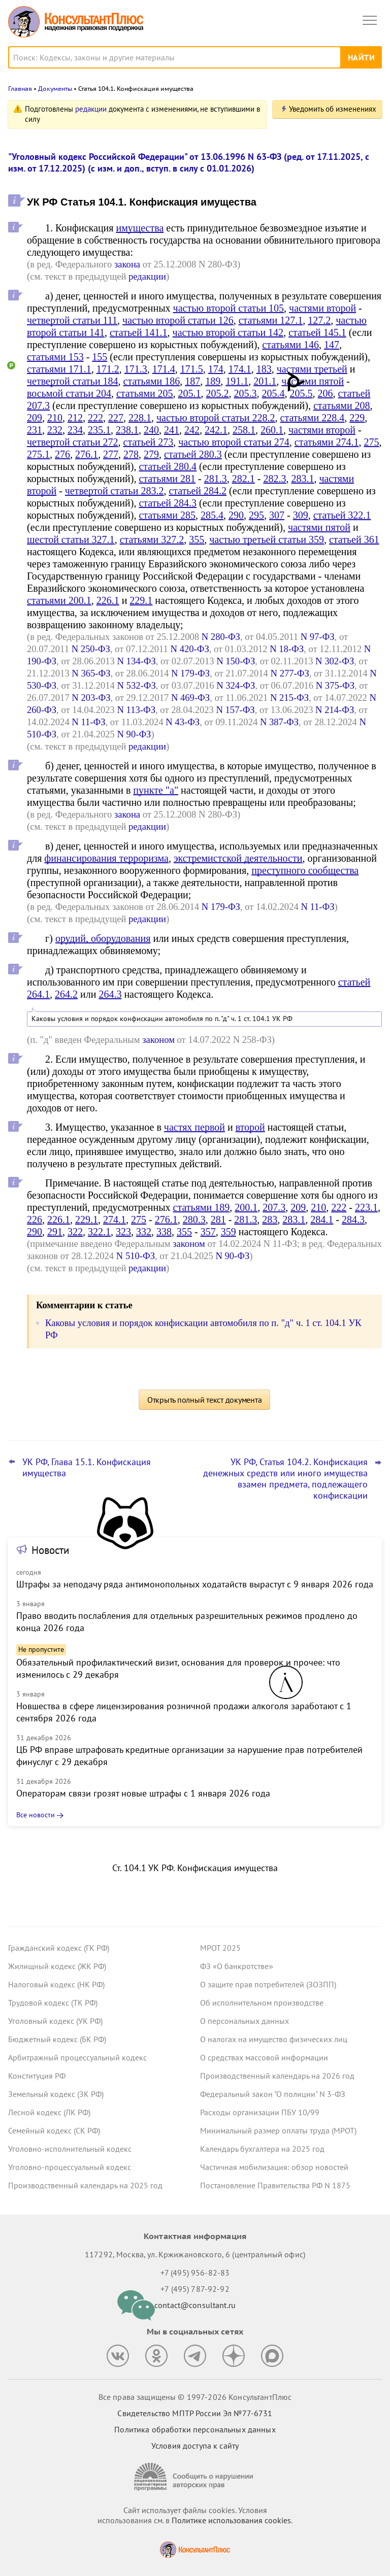 The height and width of the screenshot is (2576, 390). What do you see at coordinates (11, 365) in the screenshot?
I see `visit Product Hunt website` at bounding box center [11, 365].